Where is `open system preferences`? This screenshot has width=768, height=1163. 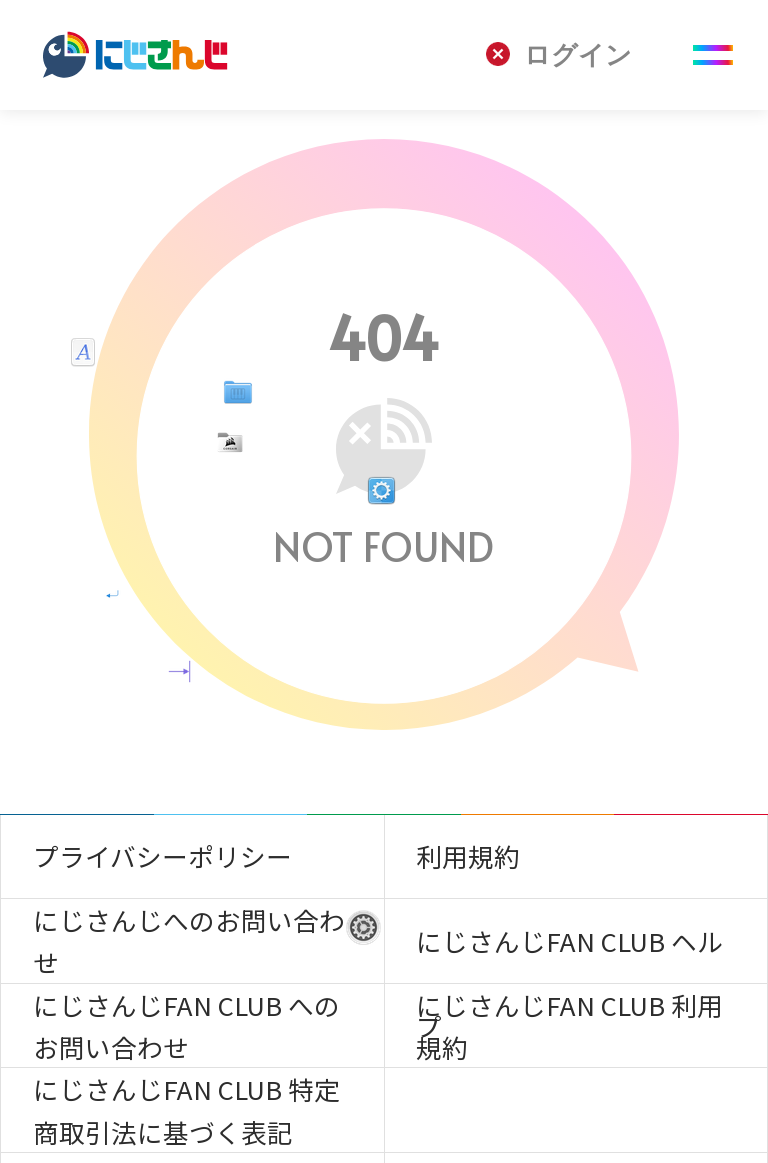 open system preferences is located at coordinates (363, 927).